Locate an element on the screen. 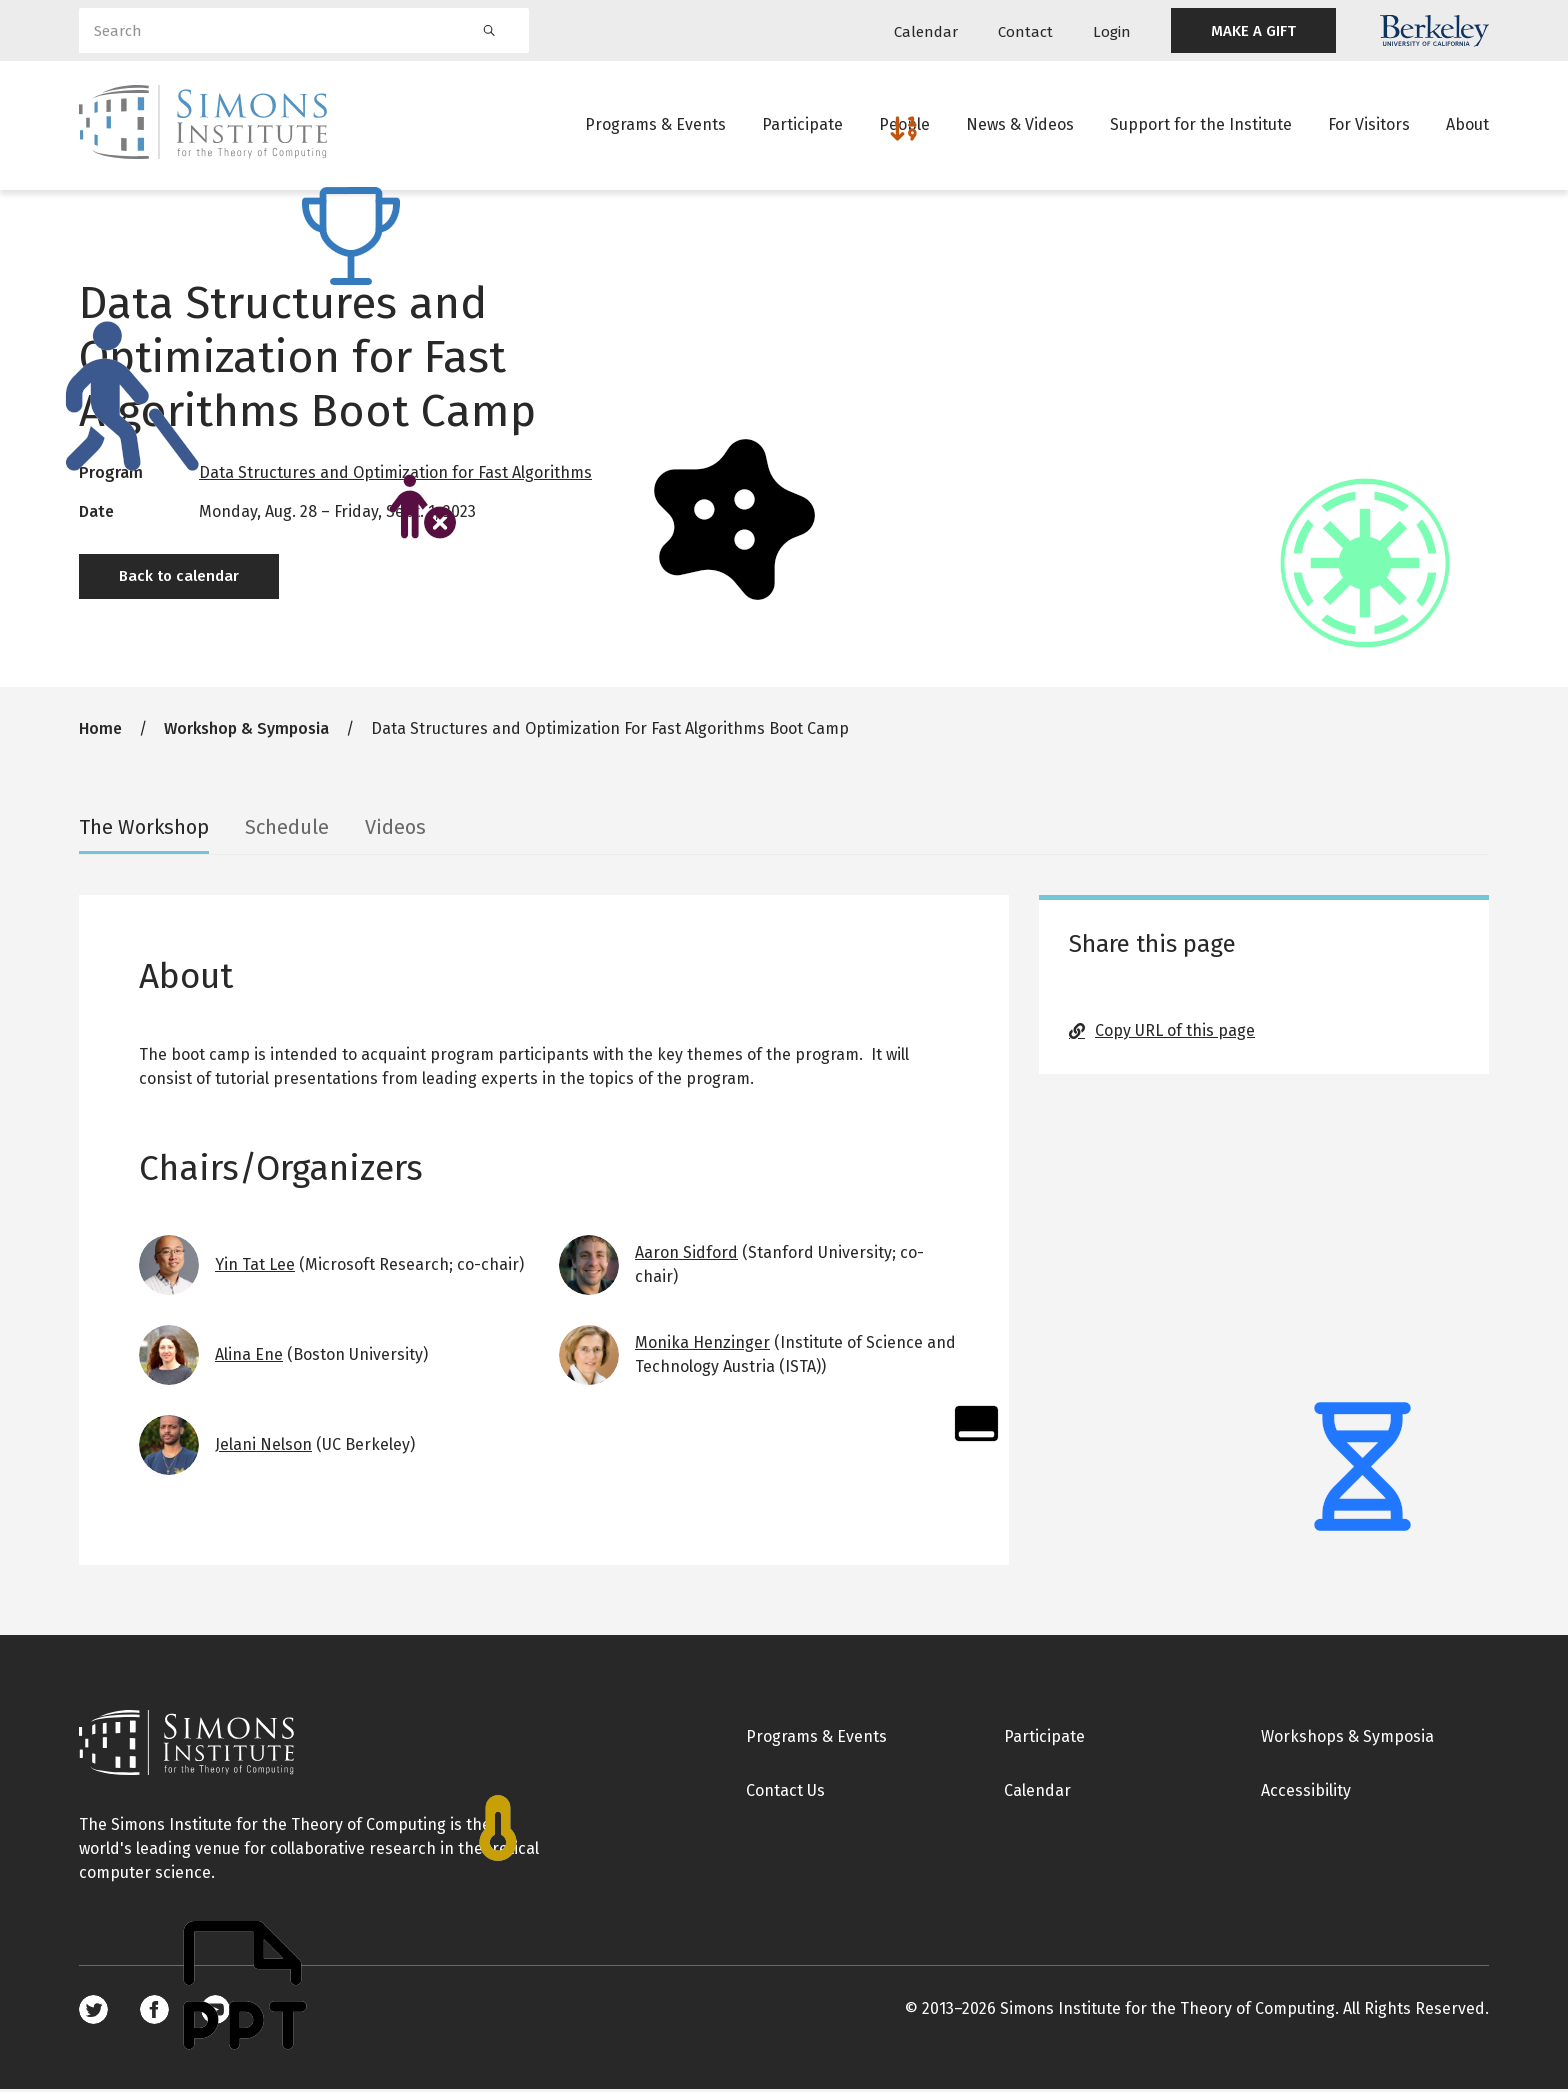 The image size is (1568, 2092). sort numbers in ascending order is located at coordinates (904, 128).